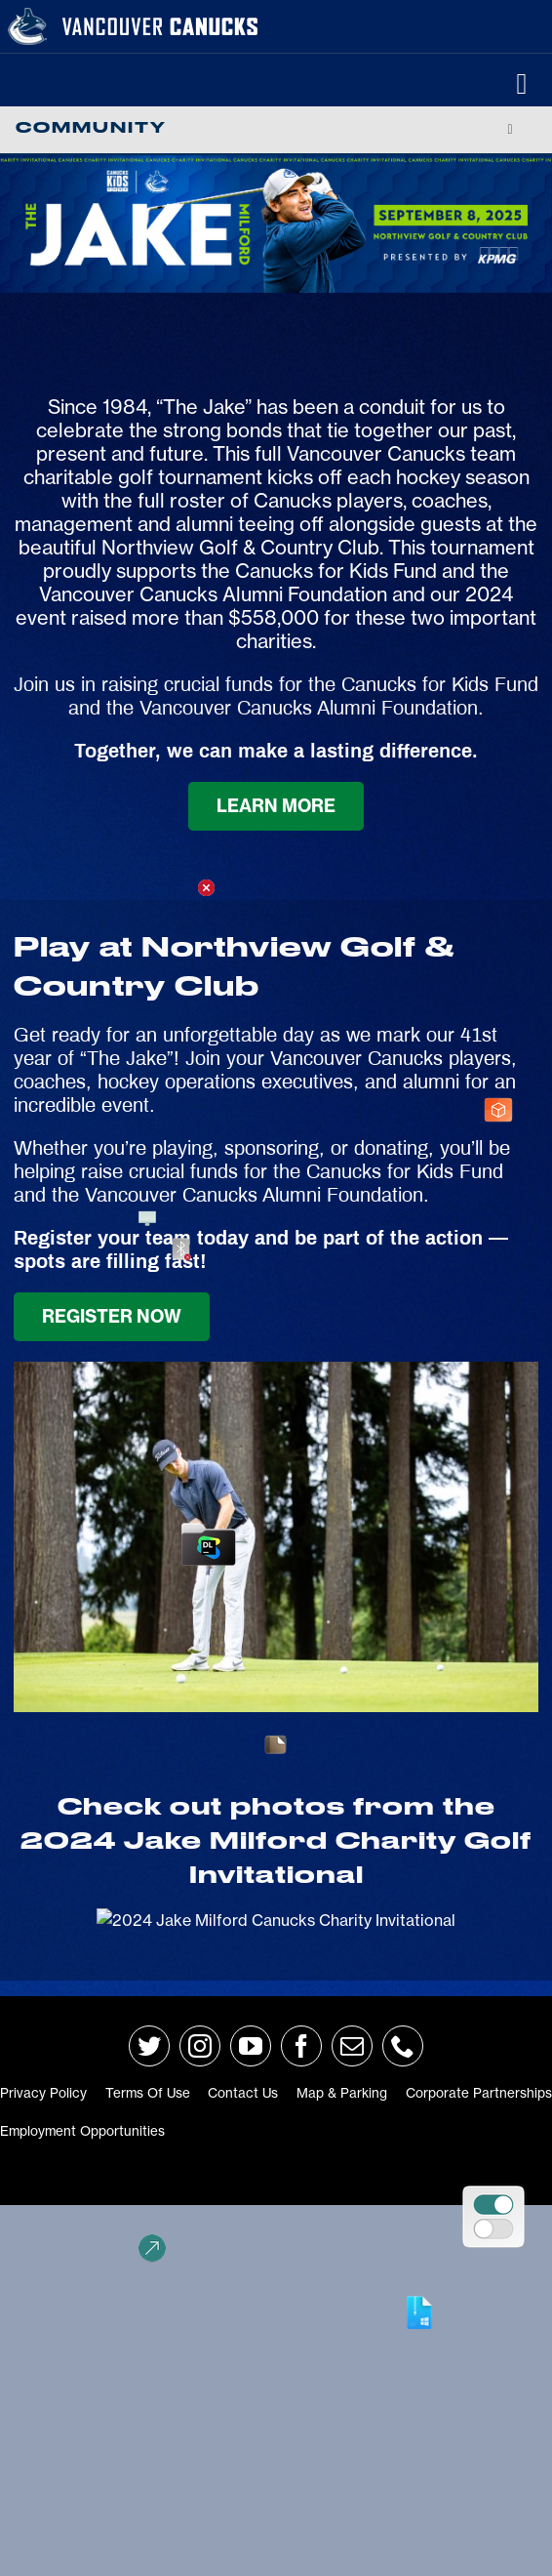  I want to click on bluetooth connectivity is disabled, so click(180, 1248).